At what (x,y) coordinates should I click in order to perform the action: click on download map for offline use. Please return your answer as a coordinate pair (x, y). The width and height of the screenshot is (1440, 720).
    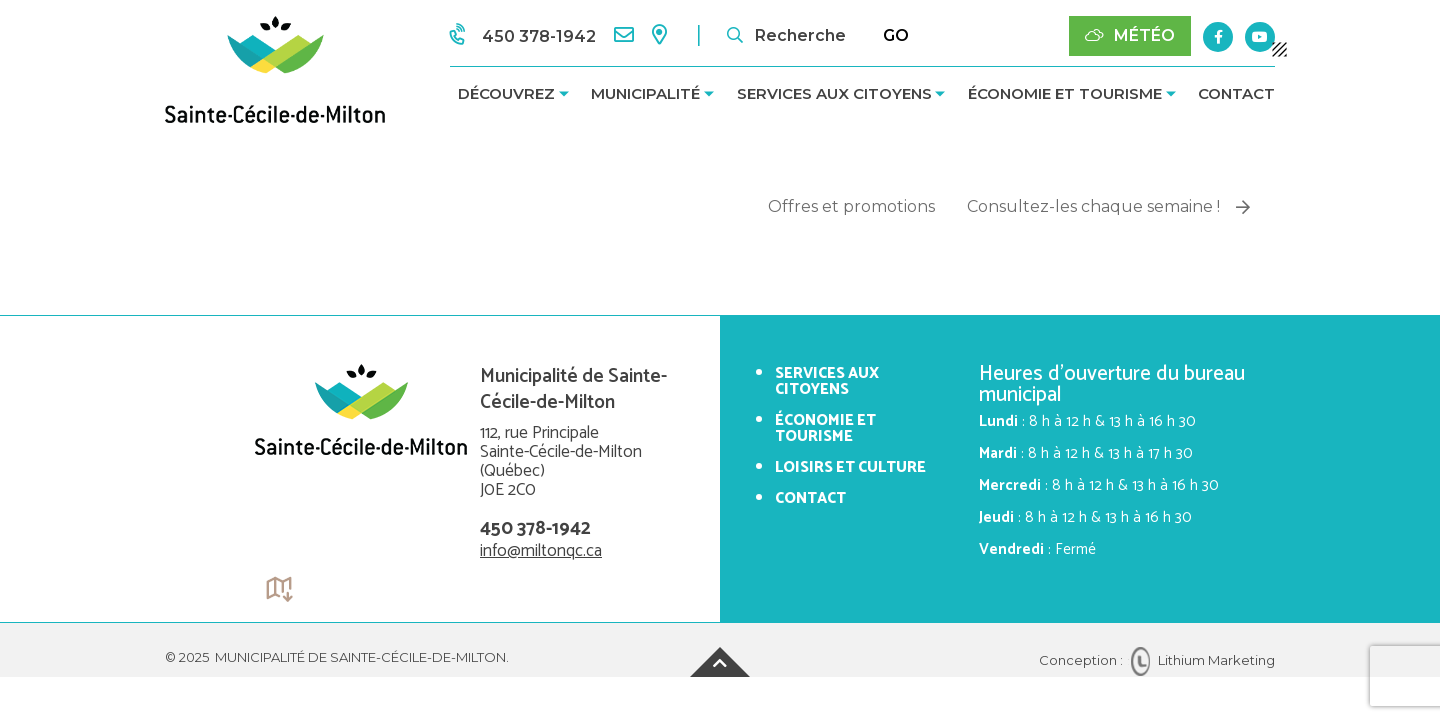
    Looking at the image, I should click on (279, 588).